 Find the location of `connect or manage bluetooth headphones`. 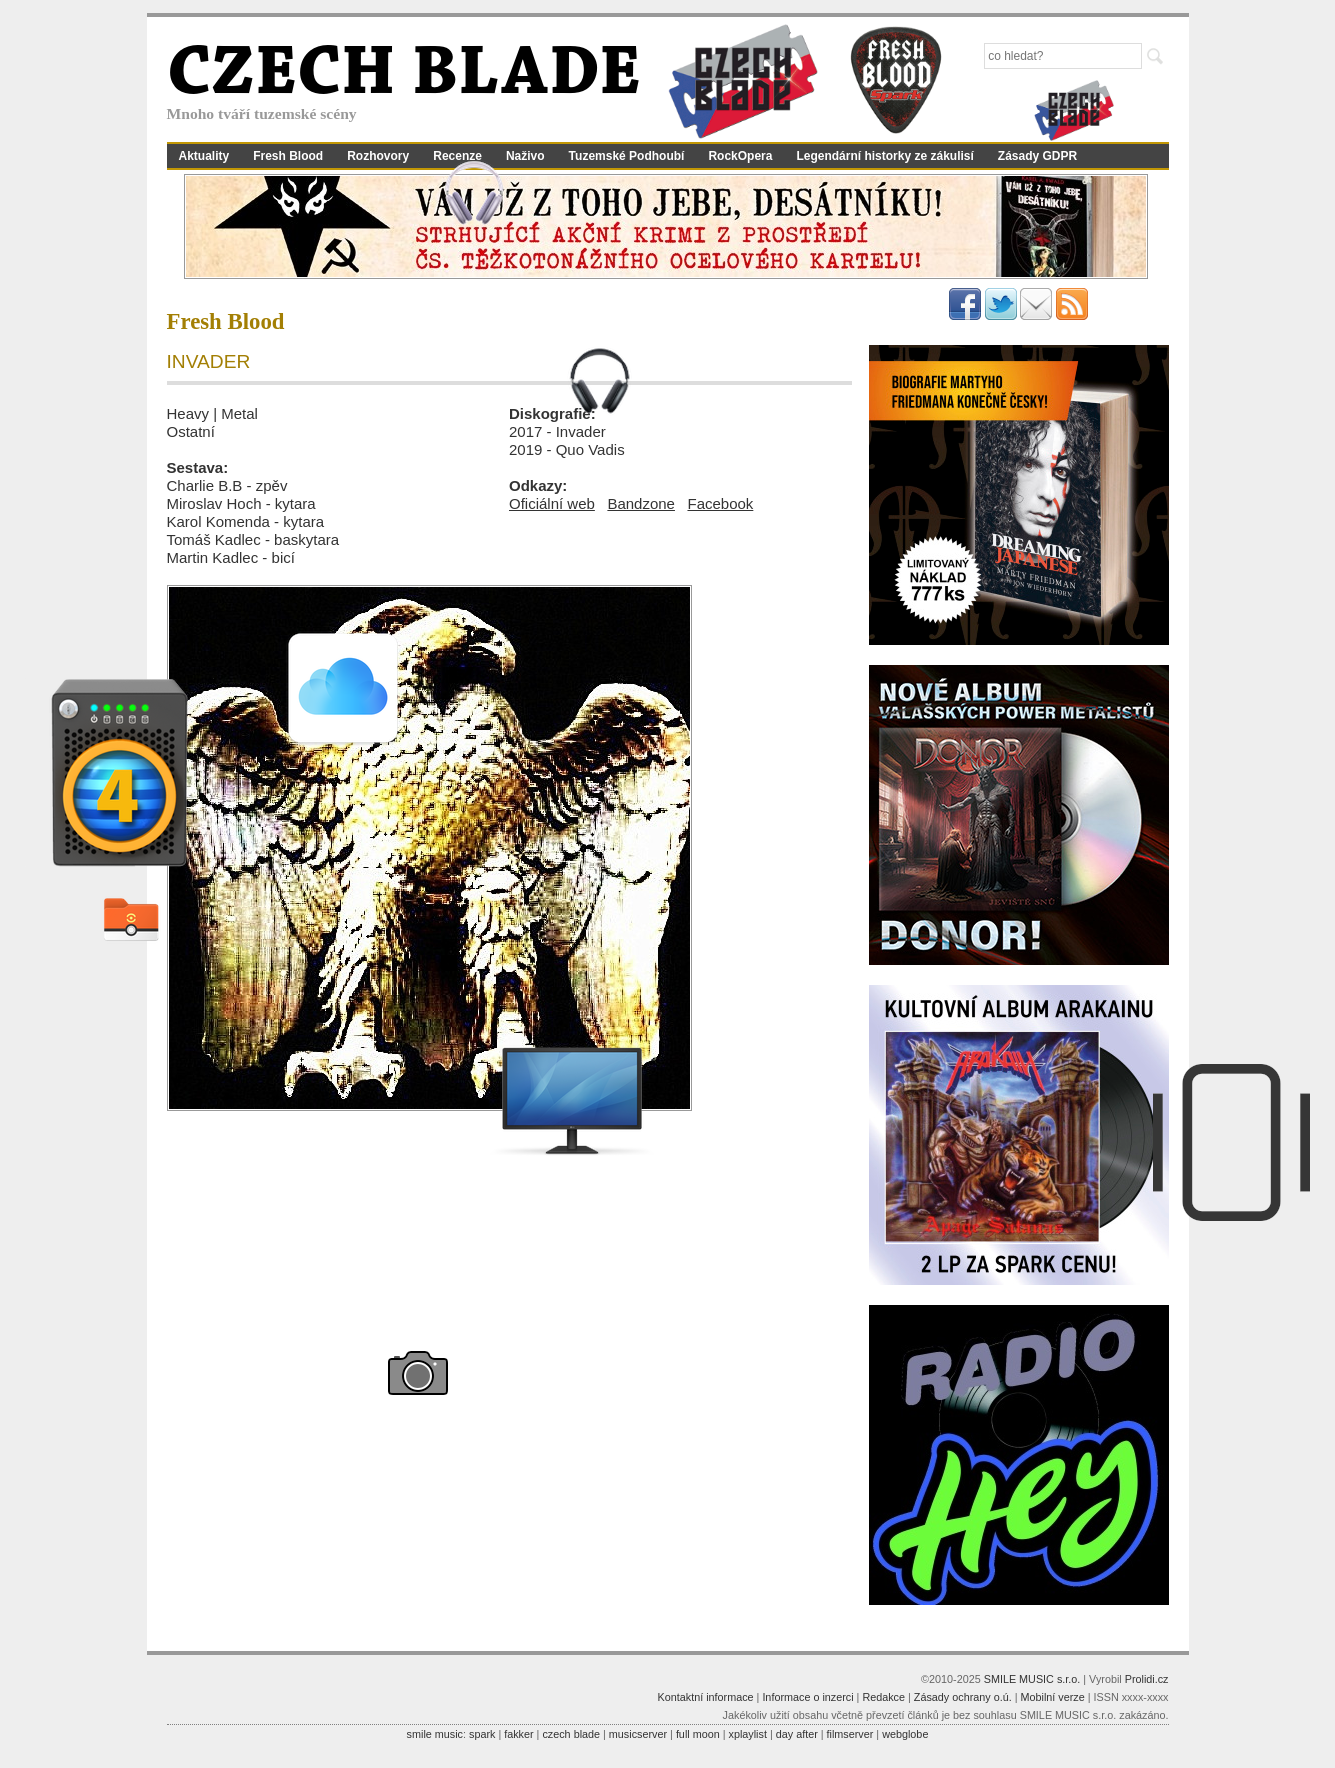

connect or manage bluetooth headphones is located at coordinates (599, 381).